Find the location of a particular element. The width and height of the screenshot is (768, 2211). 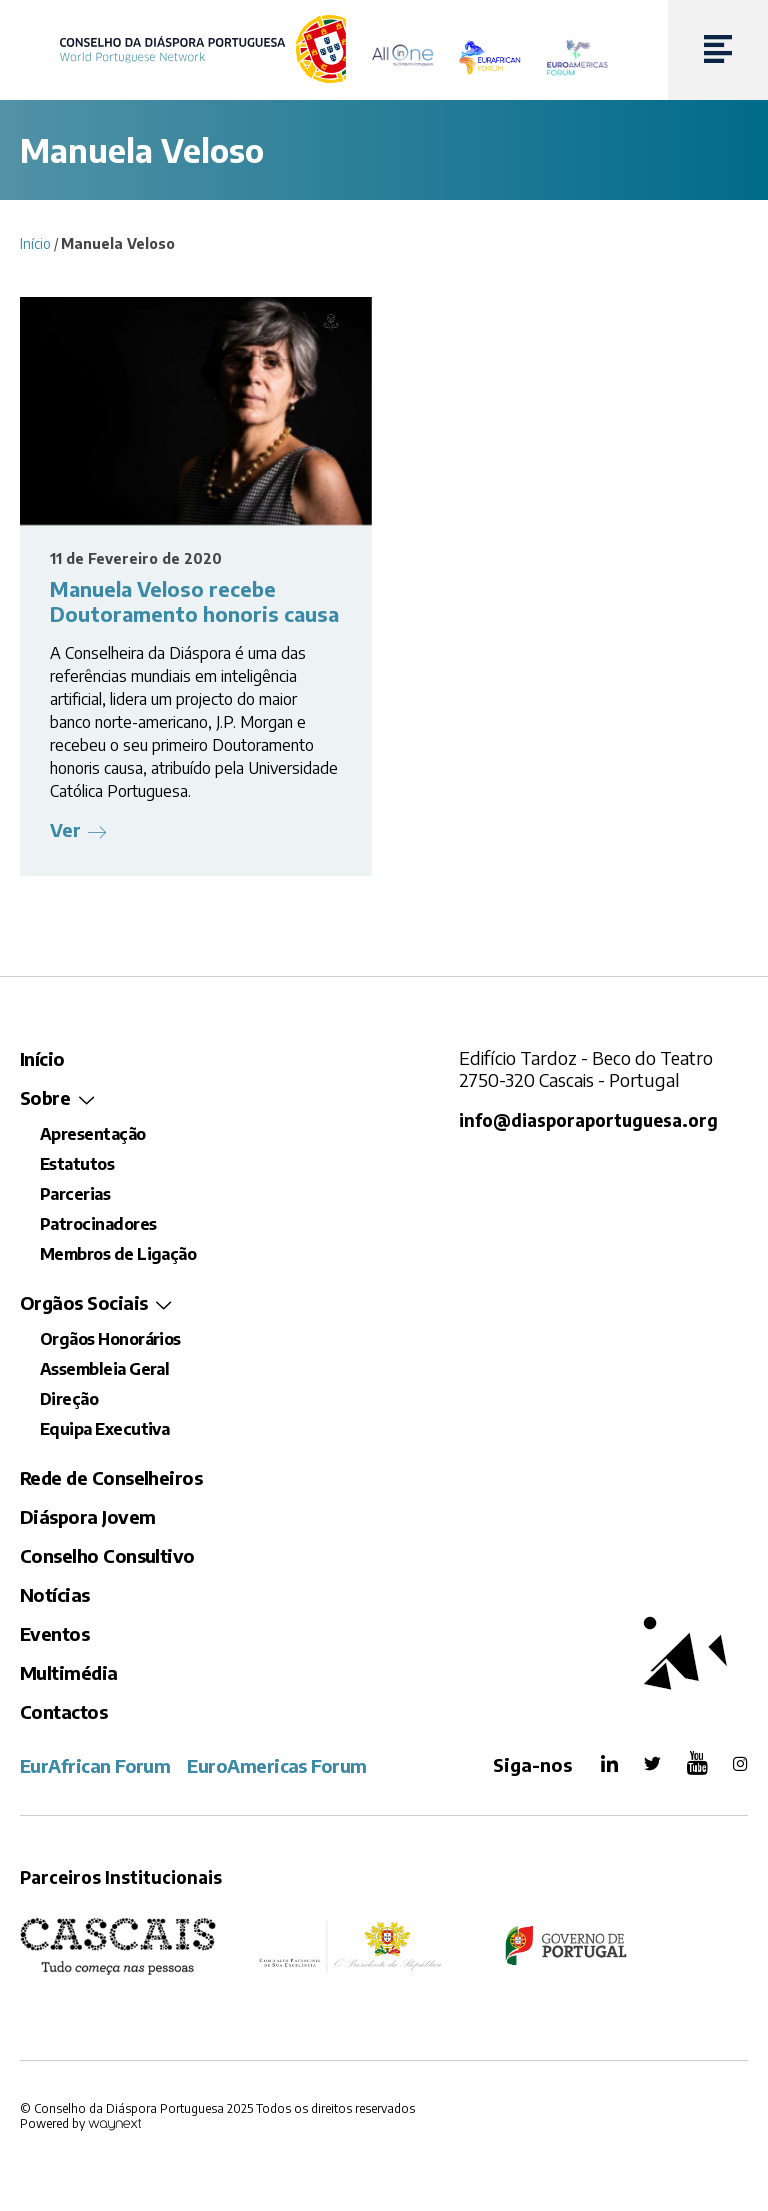

select cthulhu or eldritch horror faction is located at coordinates (331, 322).